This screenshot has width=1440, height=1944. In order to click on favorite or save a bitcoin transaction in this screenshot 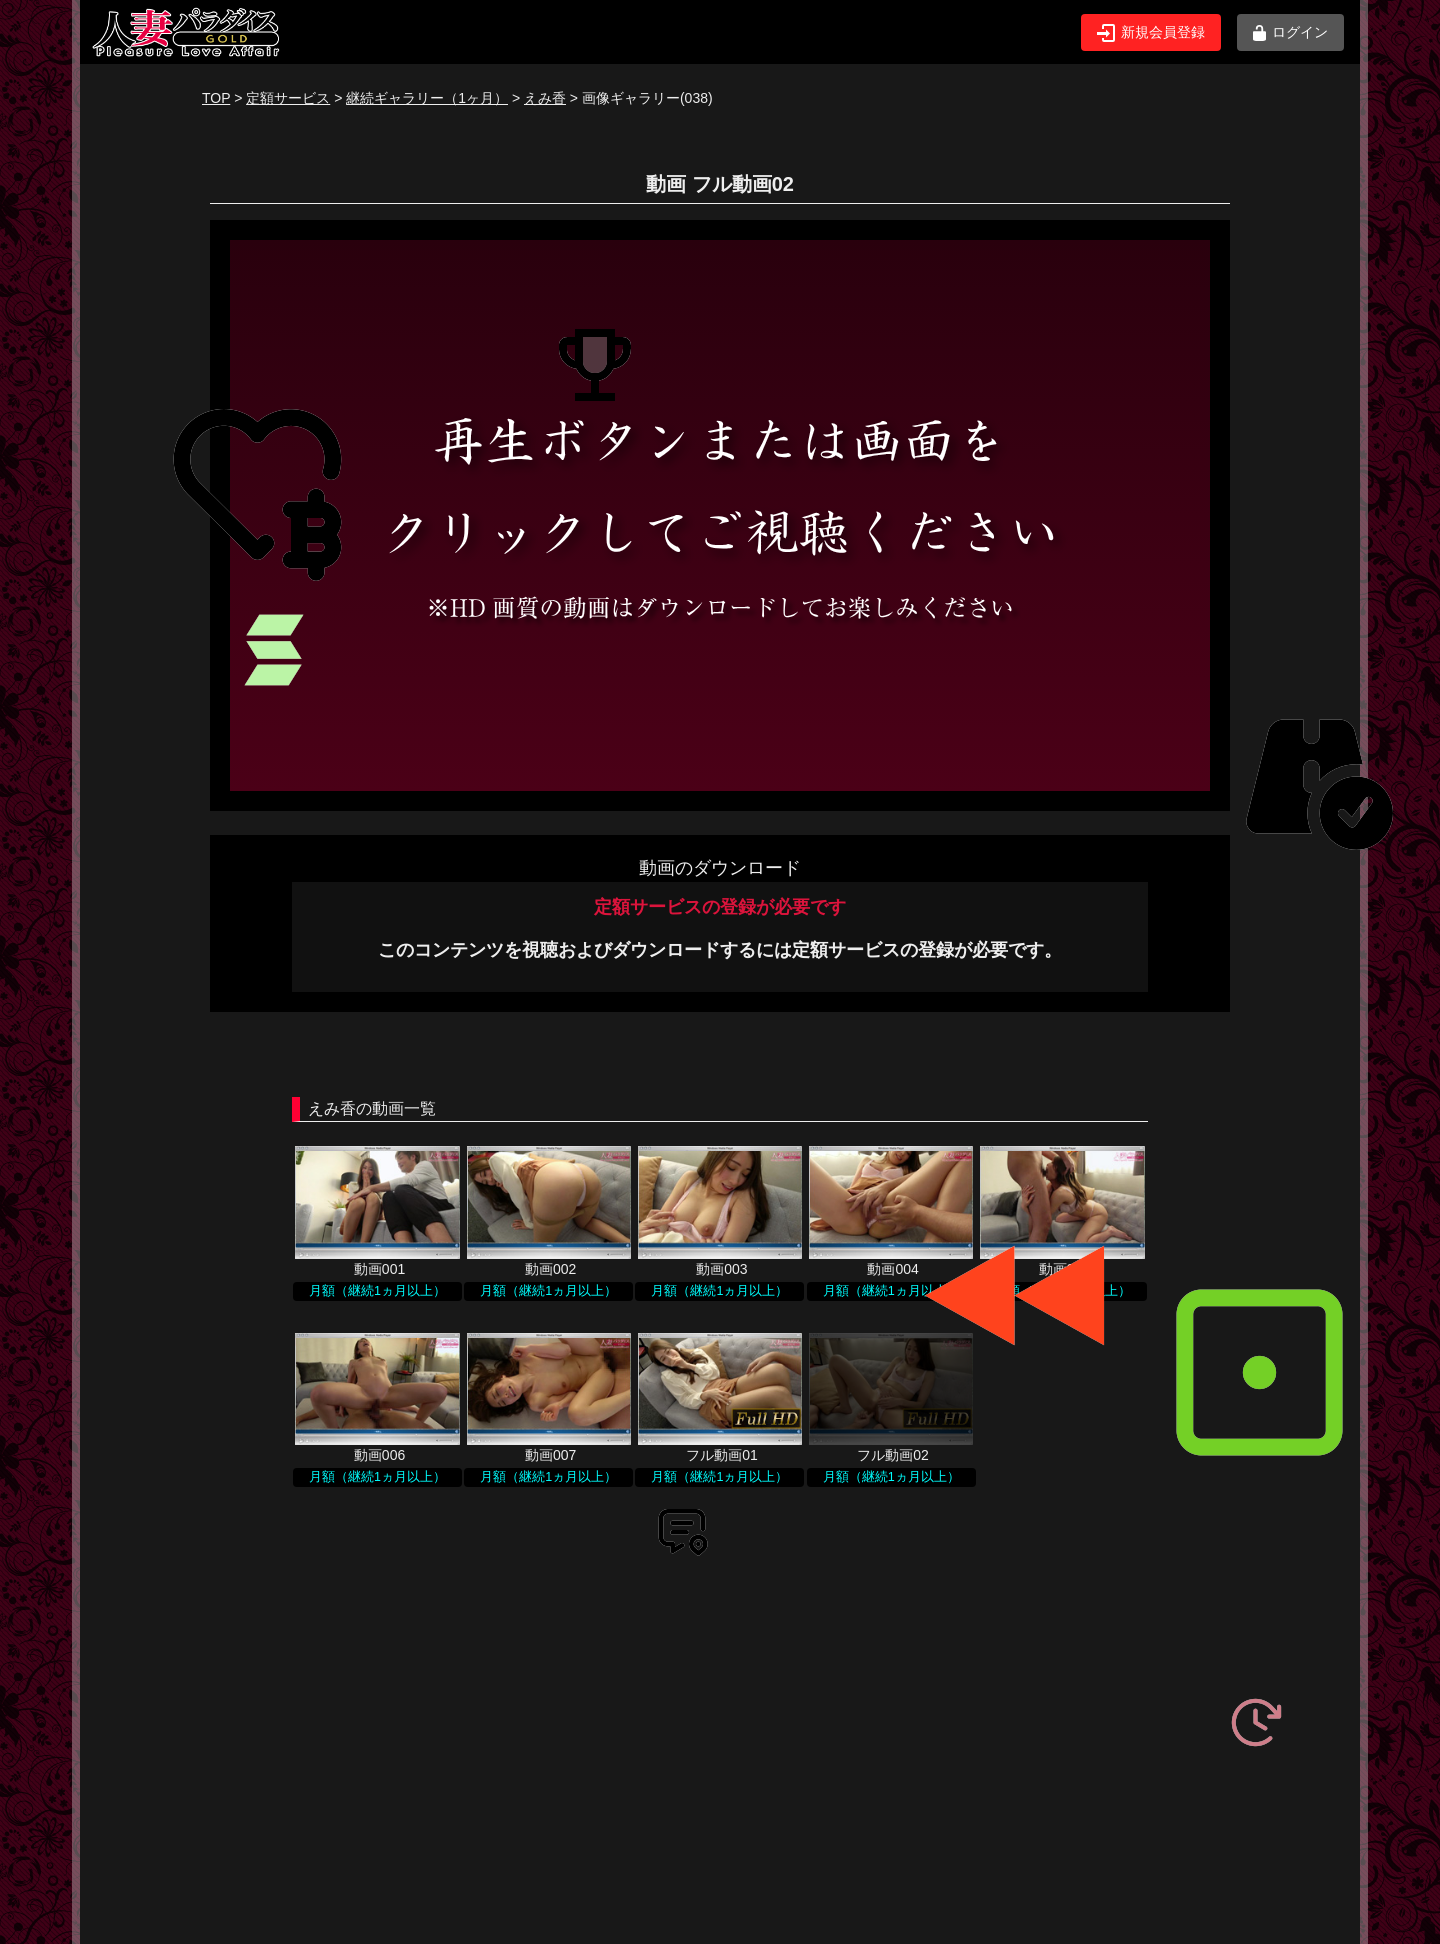, I will do `click(257, 484)`.